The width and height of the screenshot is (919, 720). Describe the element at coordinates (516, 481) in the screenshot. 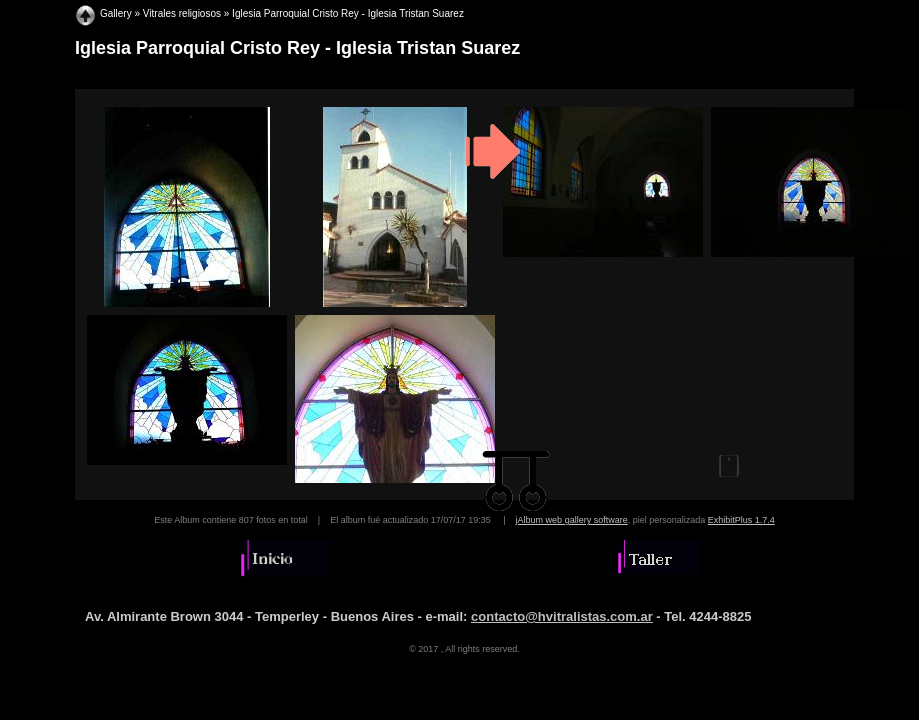

I see `gymnastics rings equipment indicator` at that location.